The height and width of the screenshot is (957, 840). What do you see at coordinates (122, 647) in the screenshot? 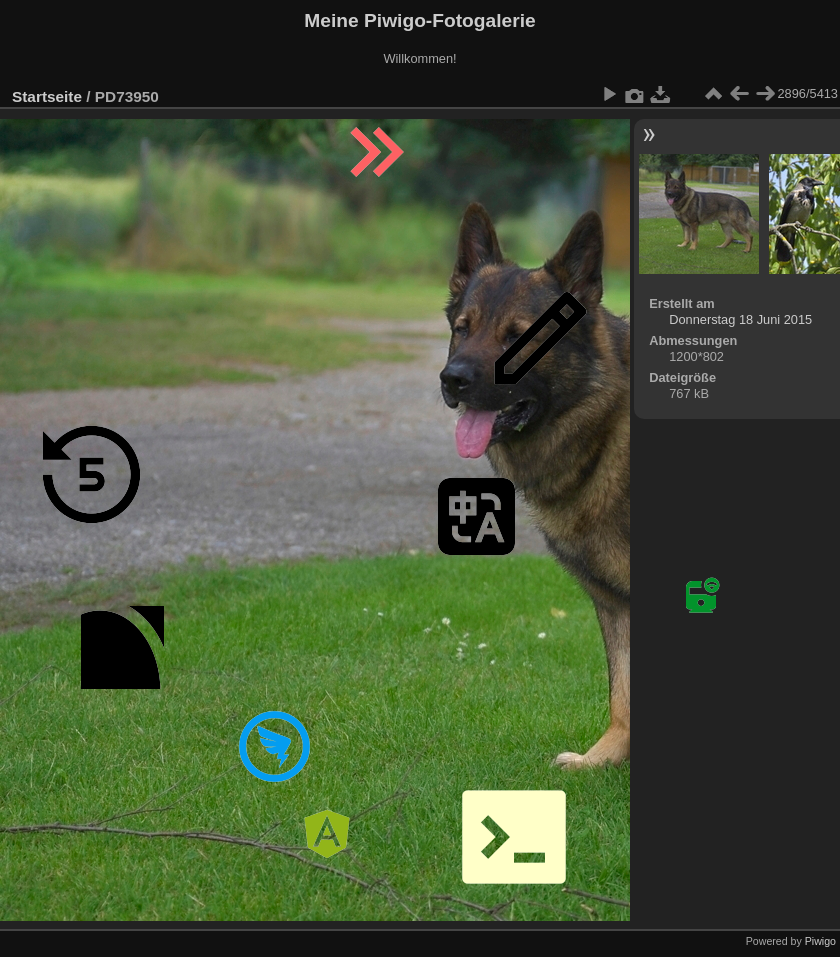
I see `open zerodha trading app` at bounding box center [122, 647].